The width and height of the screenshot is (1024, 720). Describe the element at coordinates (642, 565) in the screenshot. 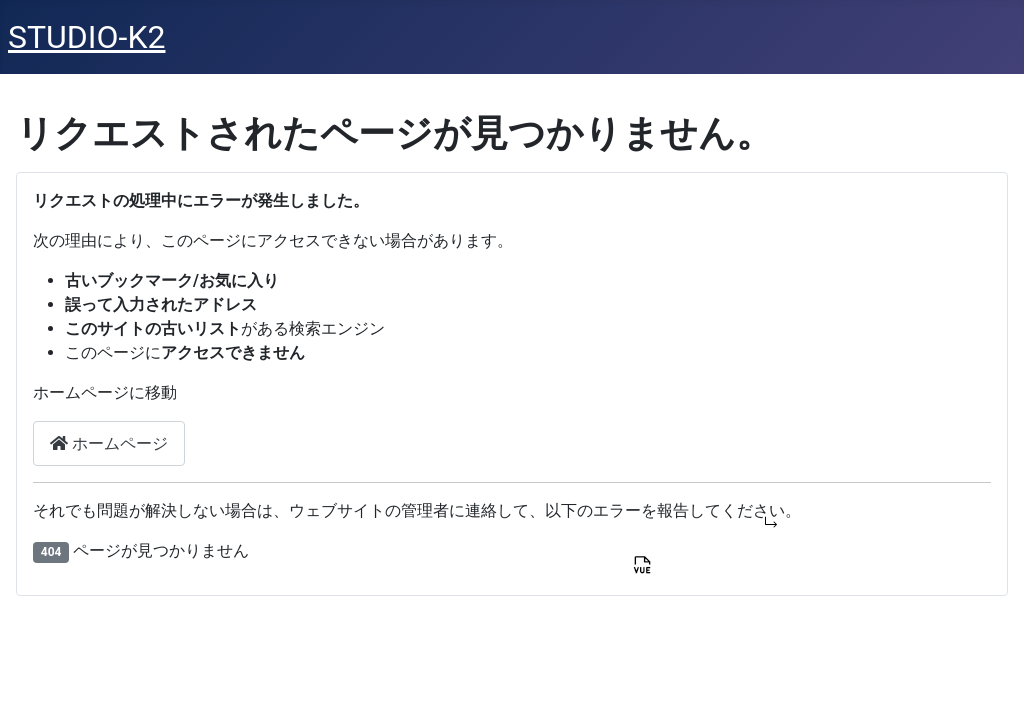

I see `vue.js component or project file` at that location.